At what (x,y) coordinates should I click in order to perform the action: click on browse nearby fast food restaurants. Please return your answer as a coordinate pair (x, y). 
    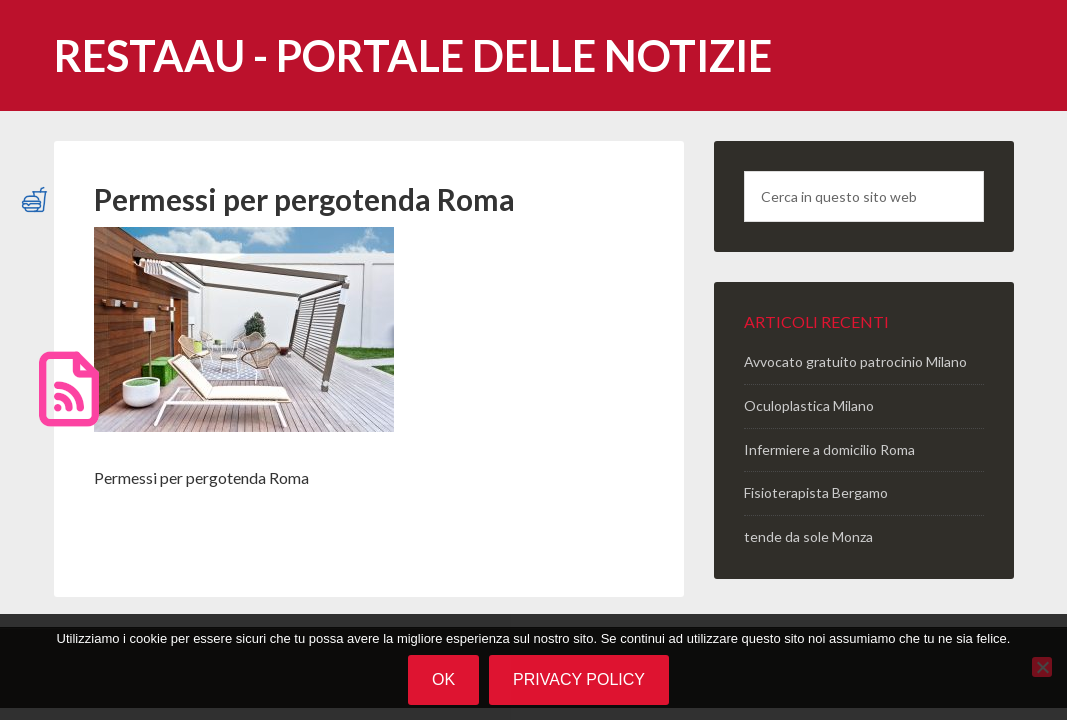
    Looking at the image, I should click on (34, 199).